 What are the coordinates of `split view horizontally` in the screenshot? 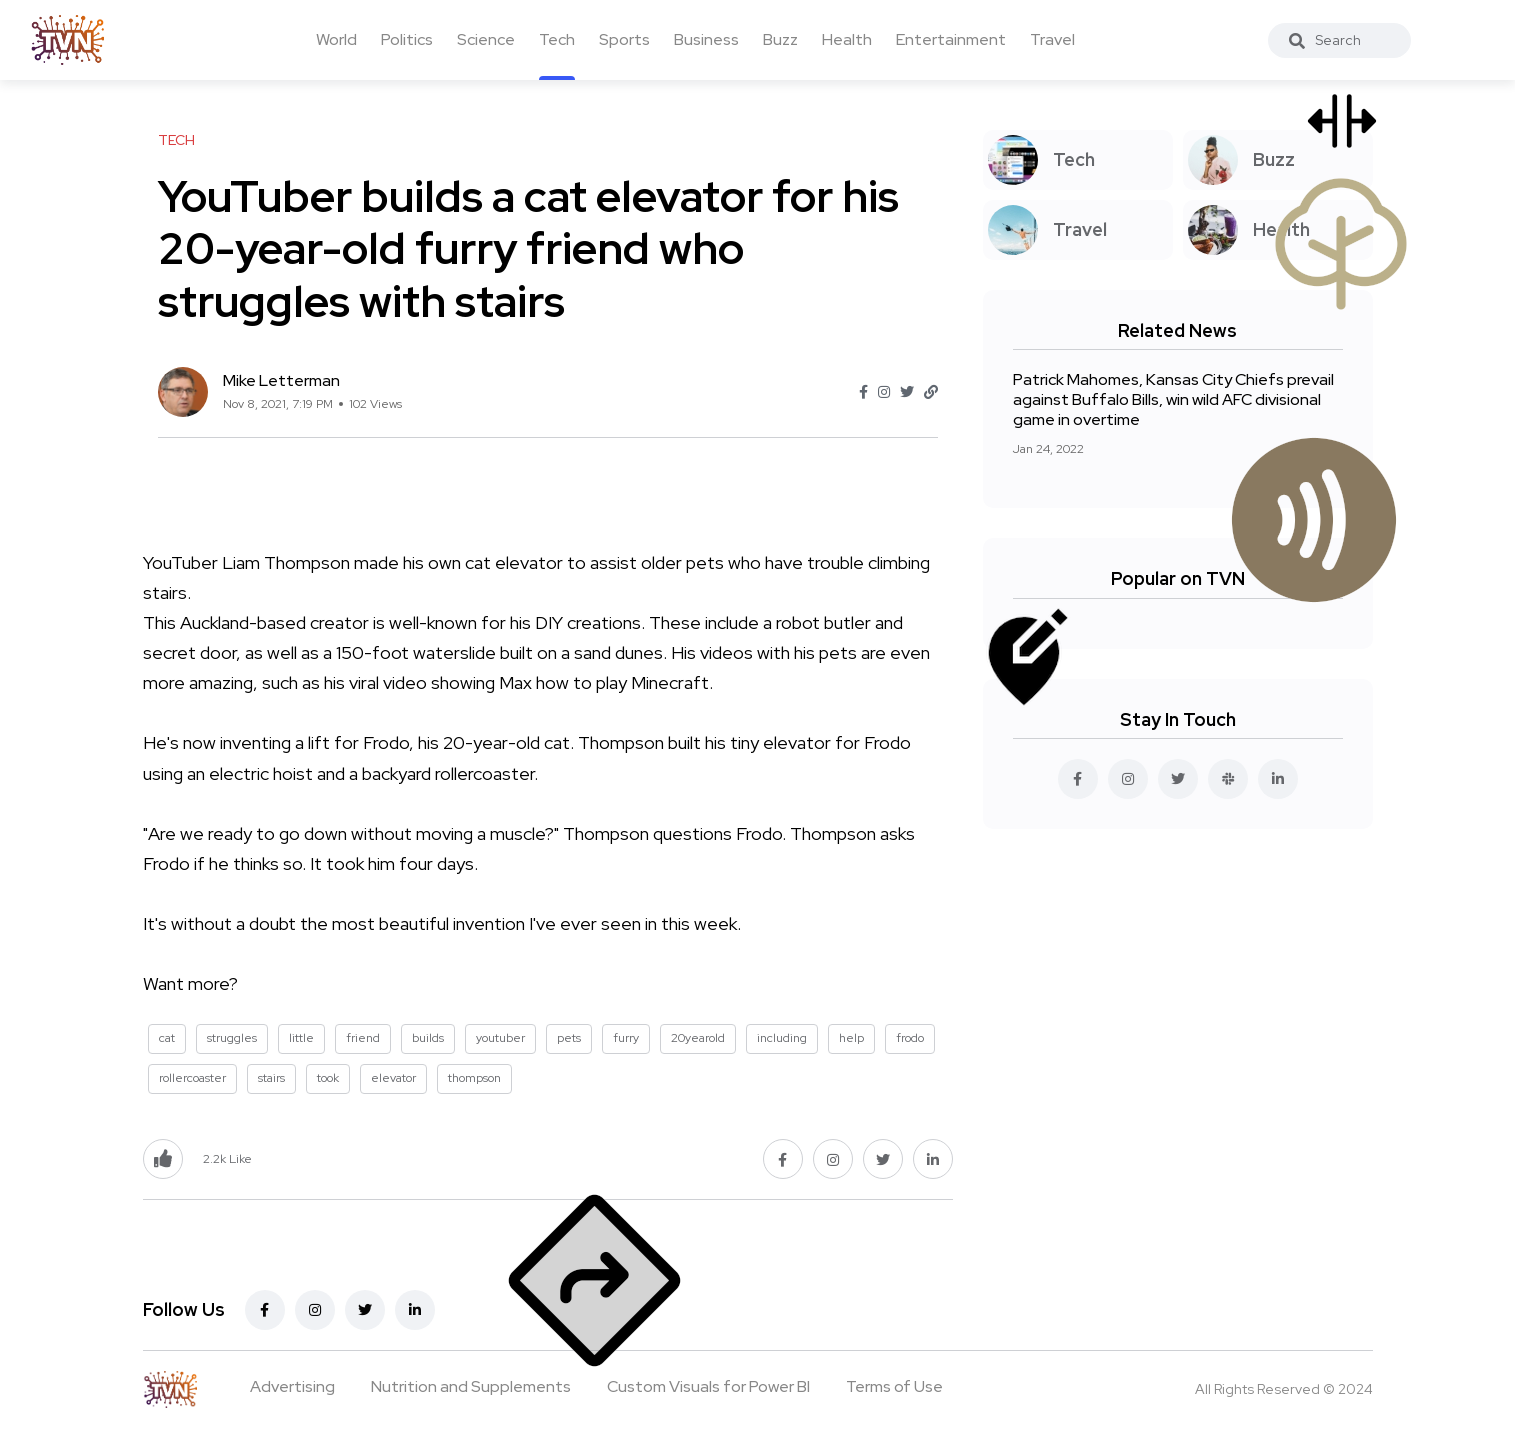 It's located at (1342, 121).